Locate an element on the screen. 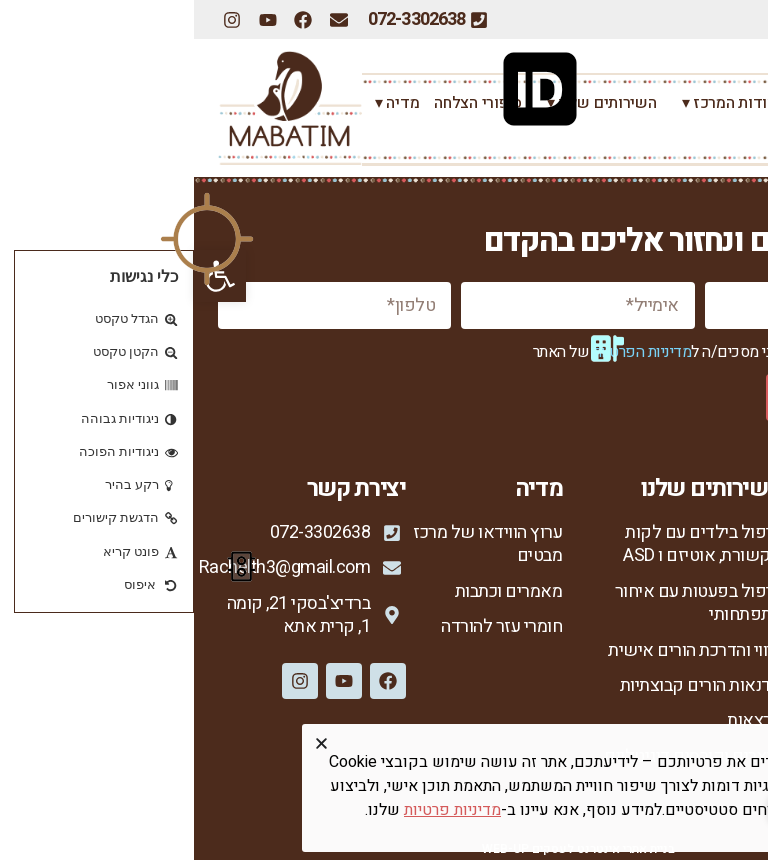  view user ID or identification details is located at coordinates (540, 89).